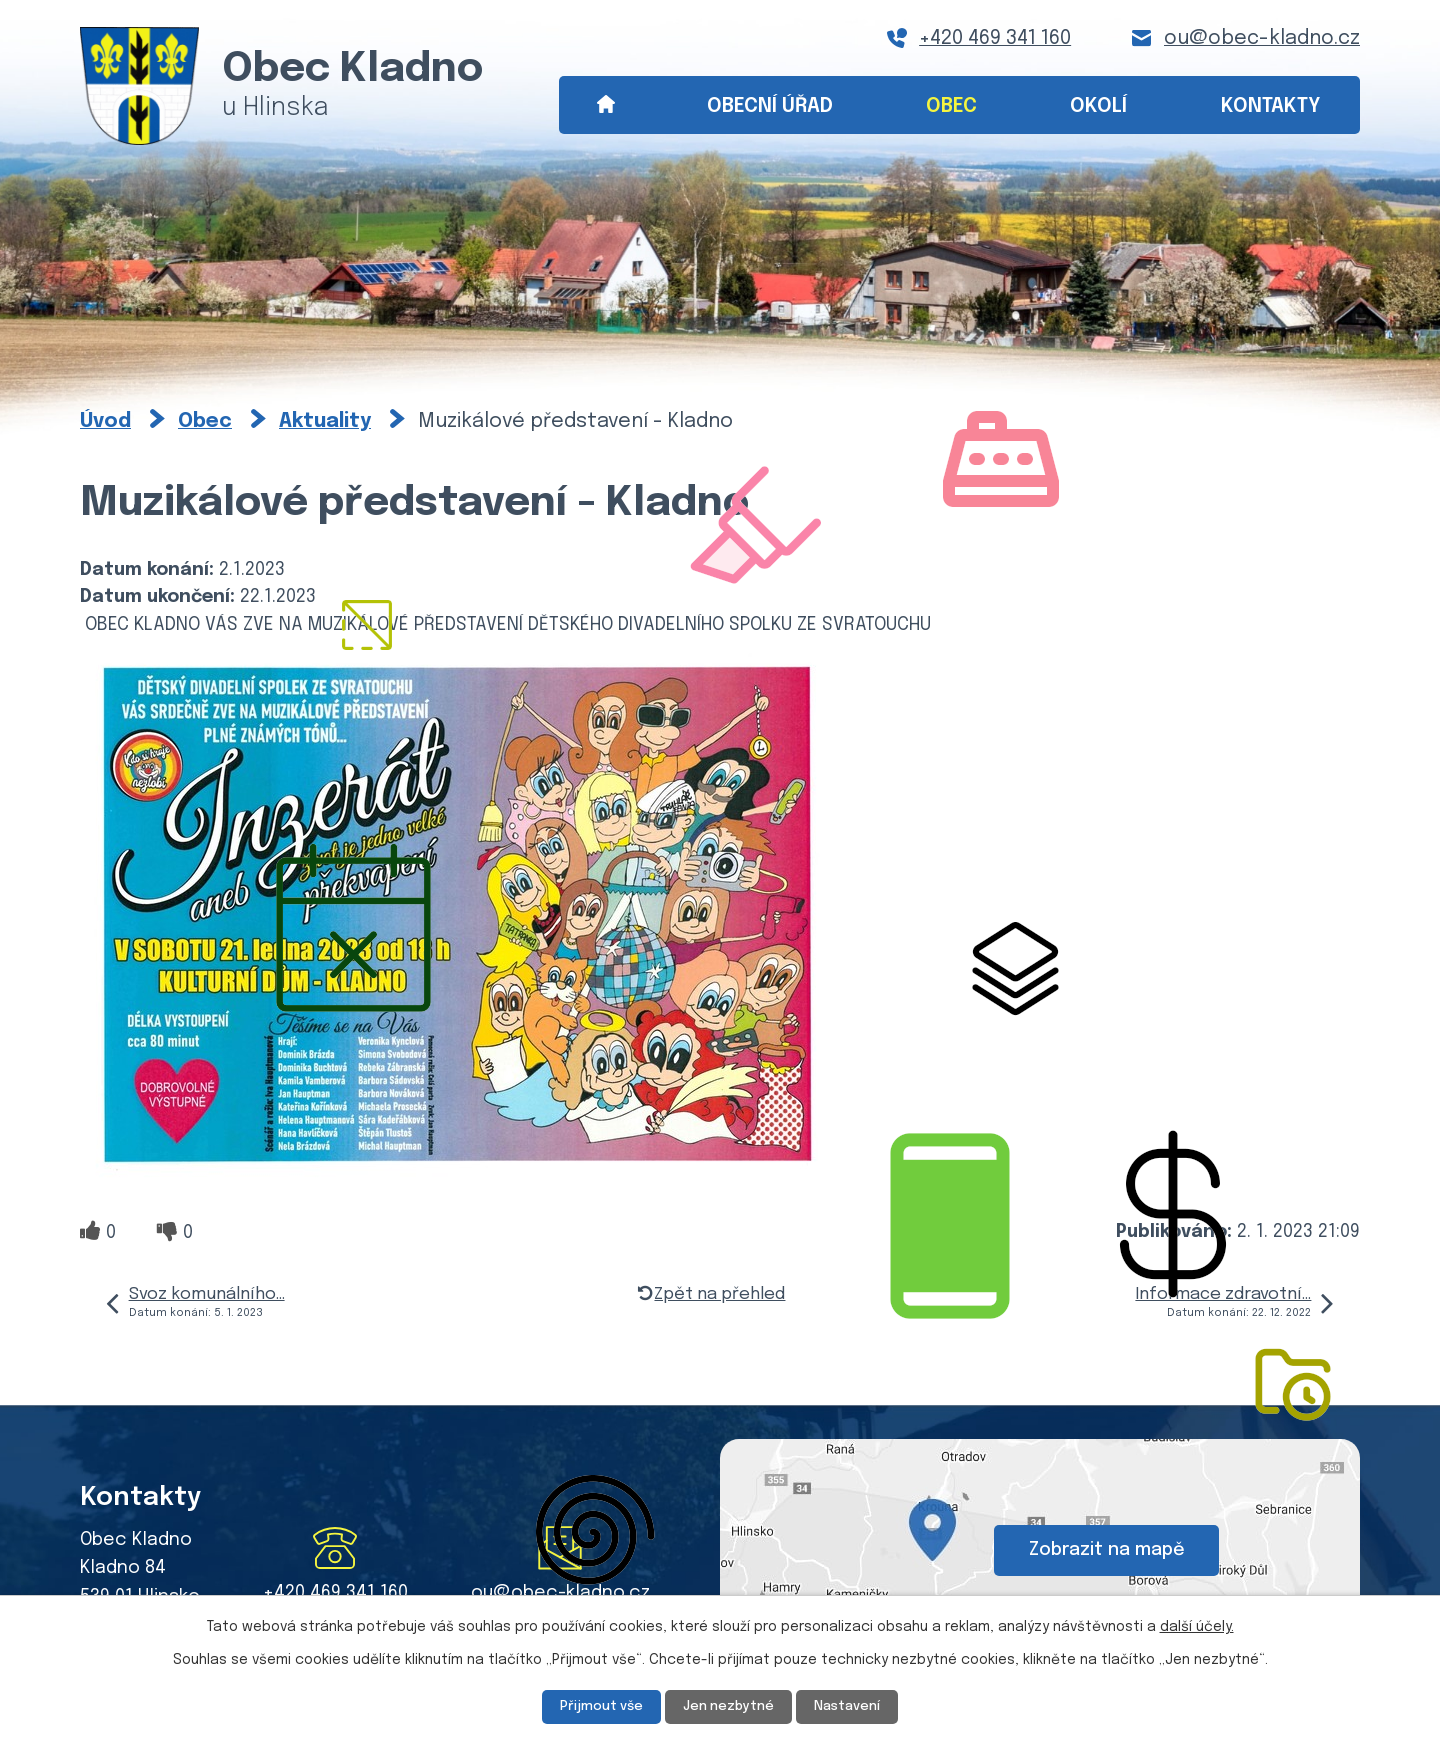 This screenshot has height=1743, width=1440. Describe the element at coordinates (751, 531) in the screenshot. I see `highlight or mark selected text` at that location.